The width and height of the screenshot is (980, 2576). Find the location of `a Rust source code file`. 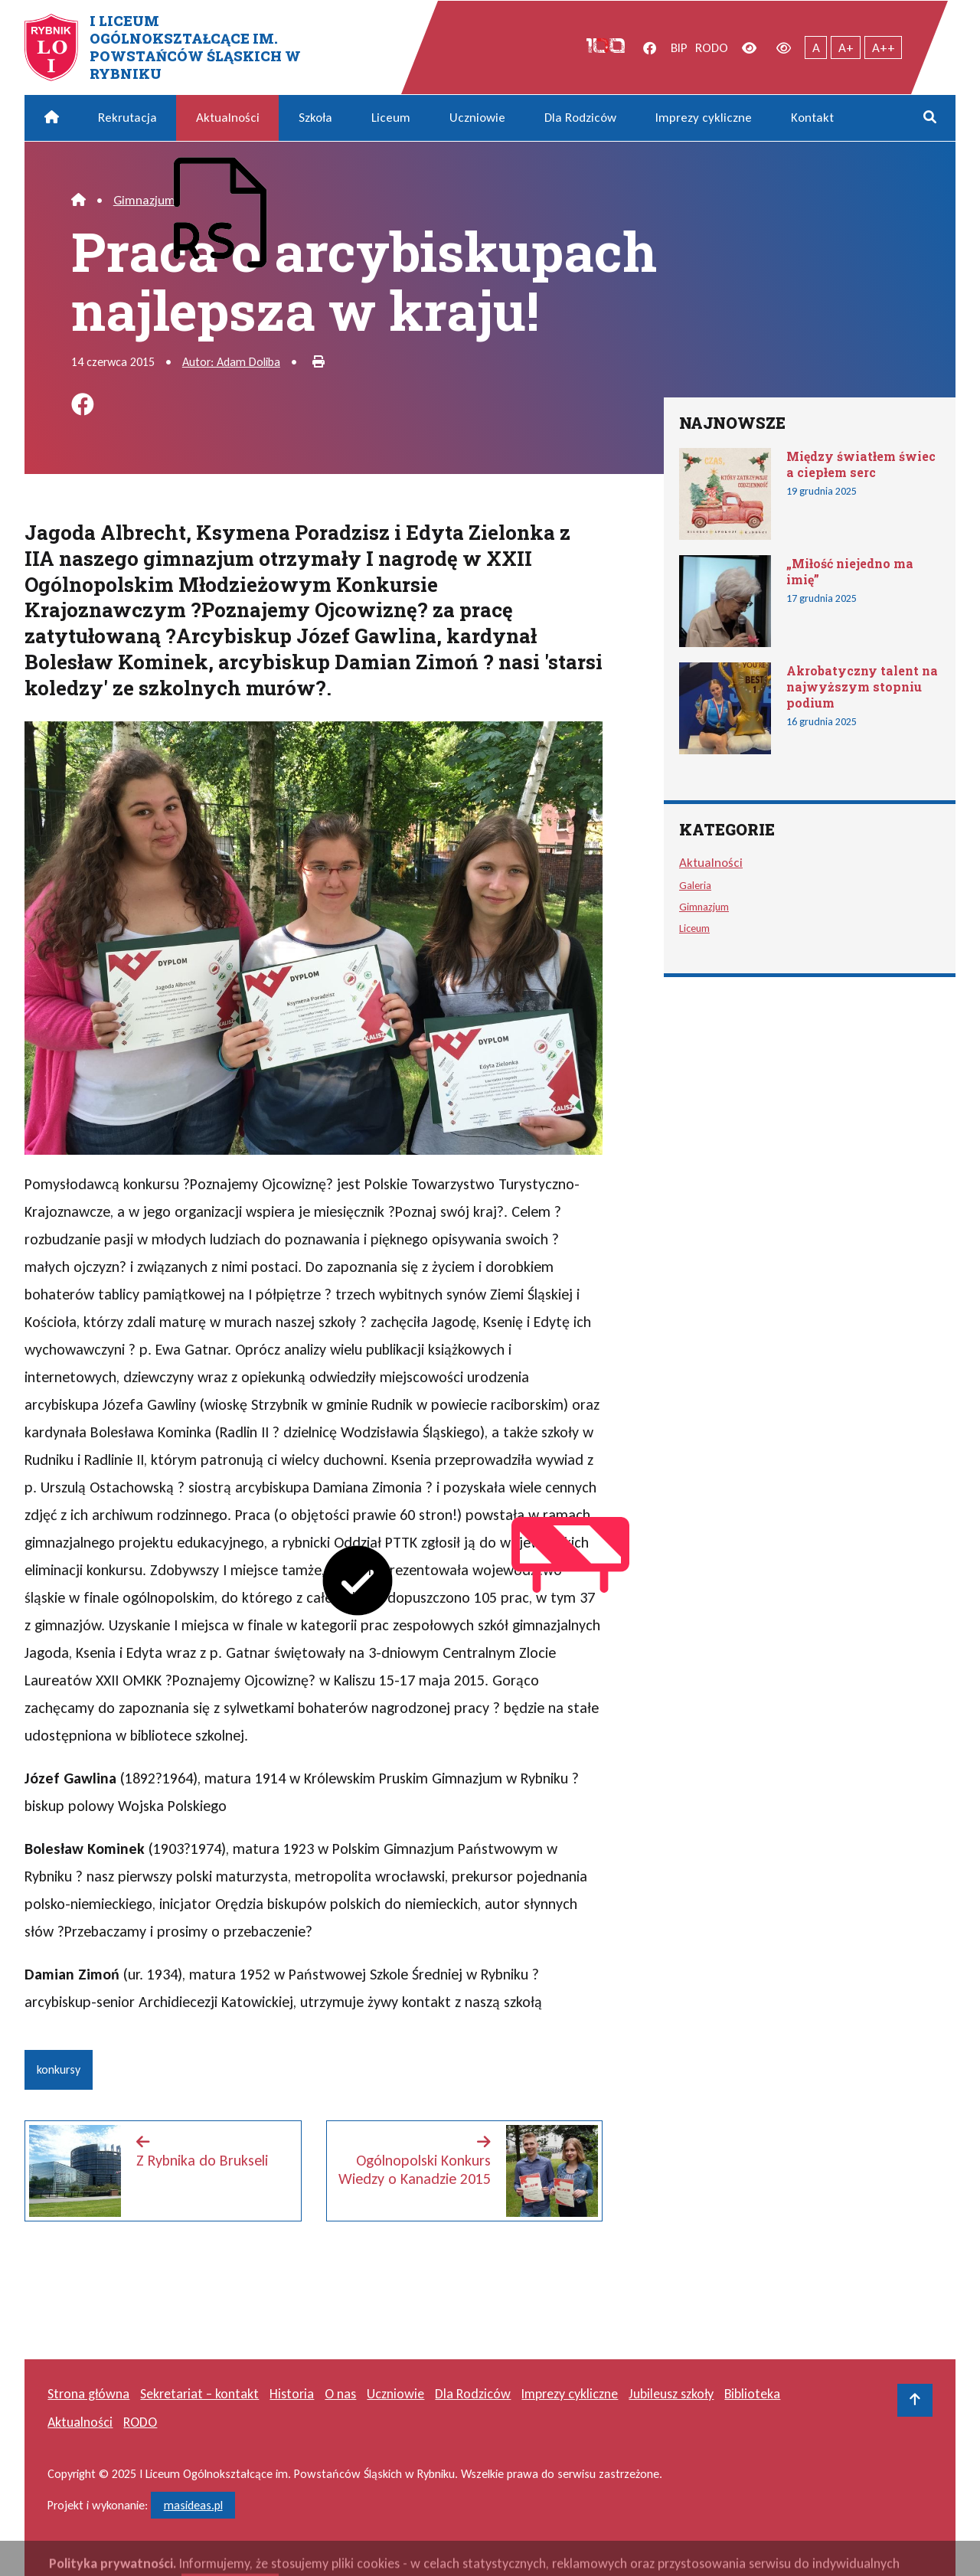

a Rust source code file is located at coordinates (220, 212).